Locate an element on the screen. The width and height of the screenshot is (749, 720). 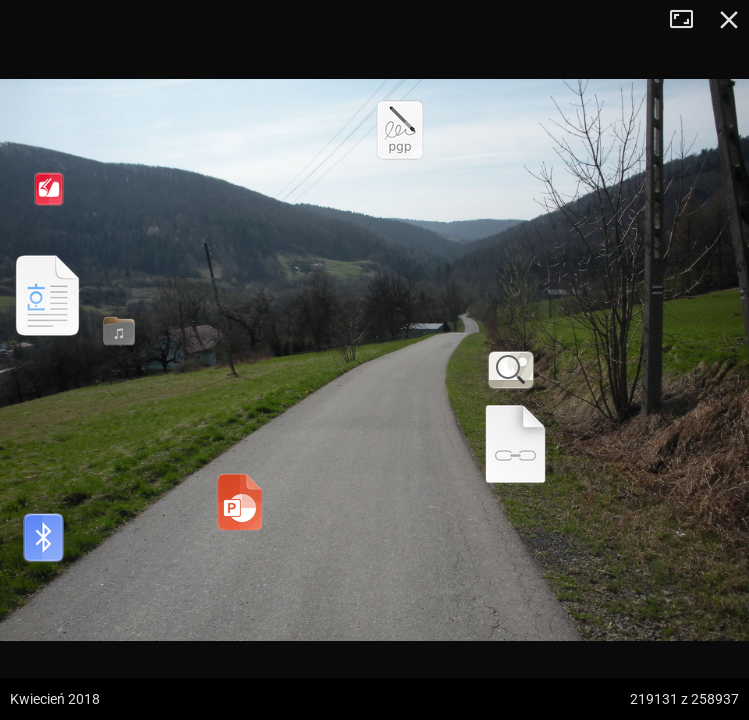
a windows shortcut file (.lnk) is located at coordinates (515, 445).